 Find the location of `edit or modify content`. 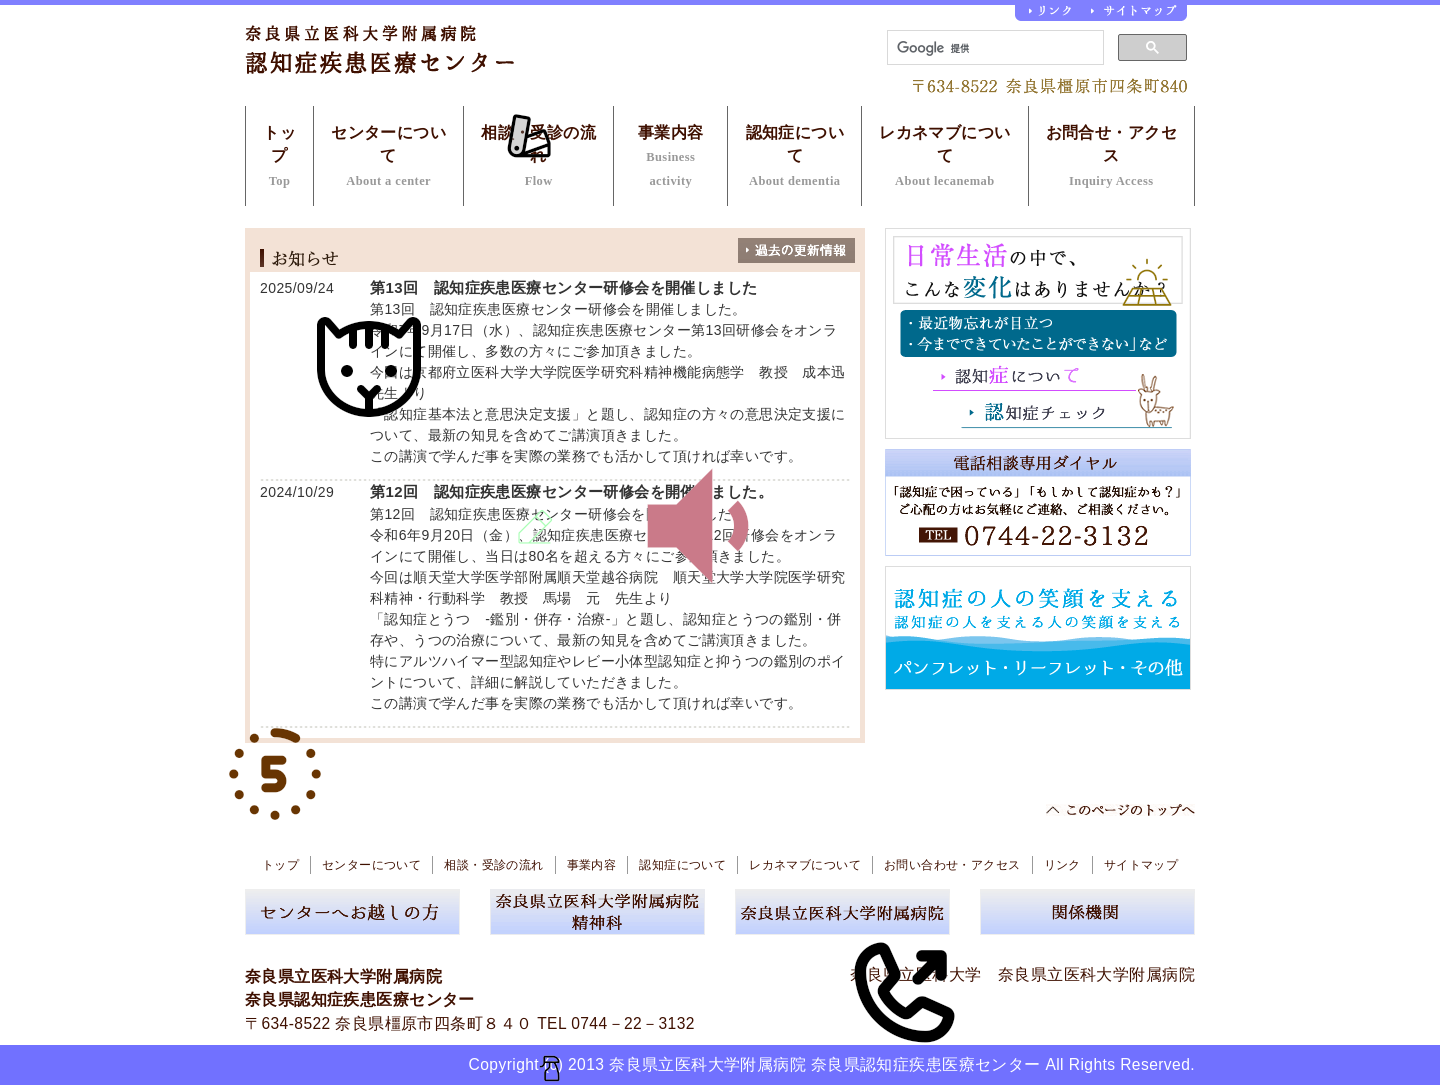

edit or modify content is located at coordinates (534, 527).